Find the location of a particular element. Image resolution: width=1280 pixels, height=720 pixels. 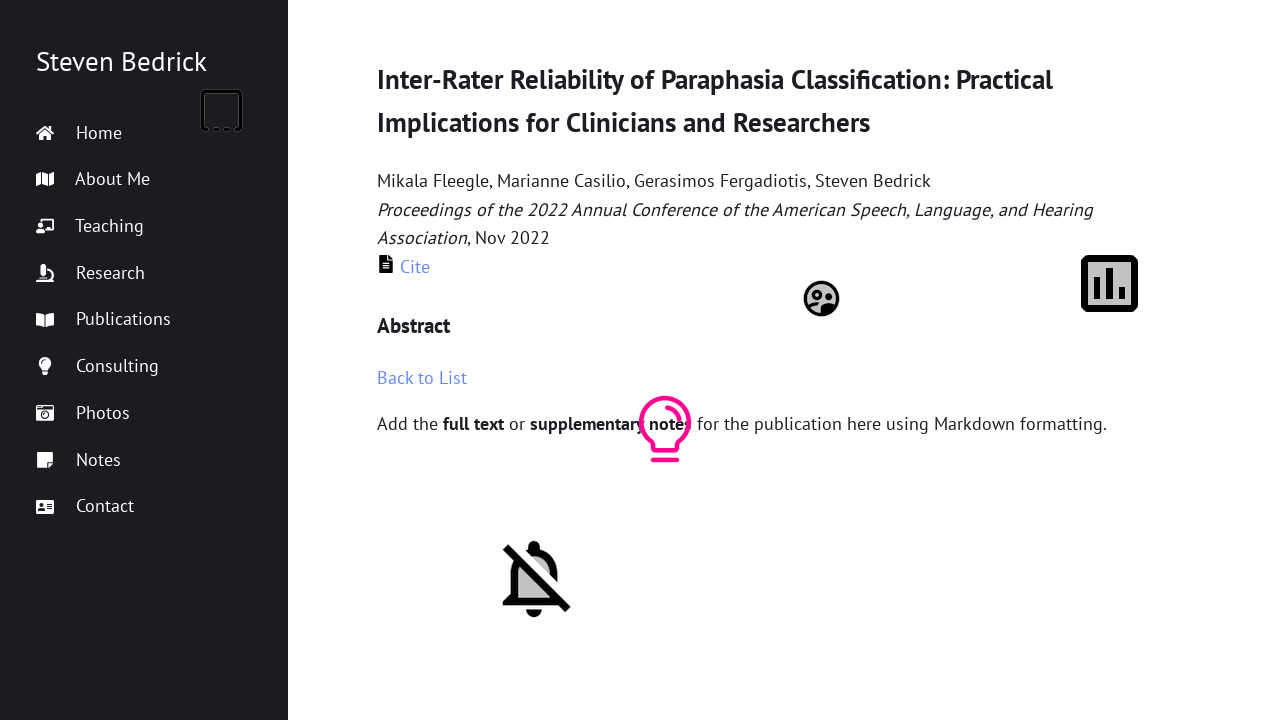

view tips or helpful suggestions is located at coordinates (665, 429).